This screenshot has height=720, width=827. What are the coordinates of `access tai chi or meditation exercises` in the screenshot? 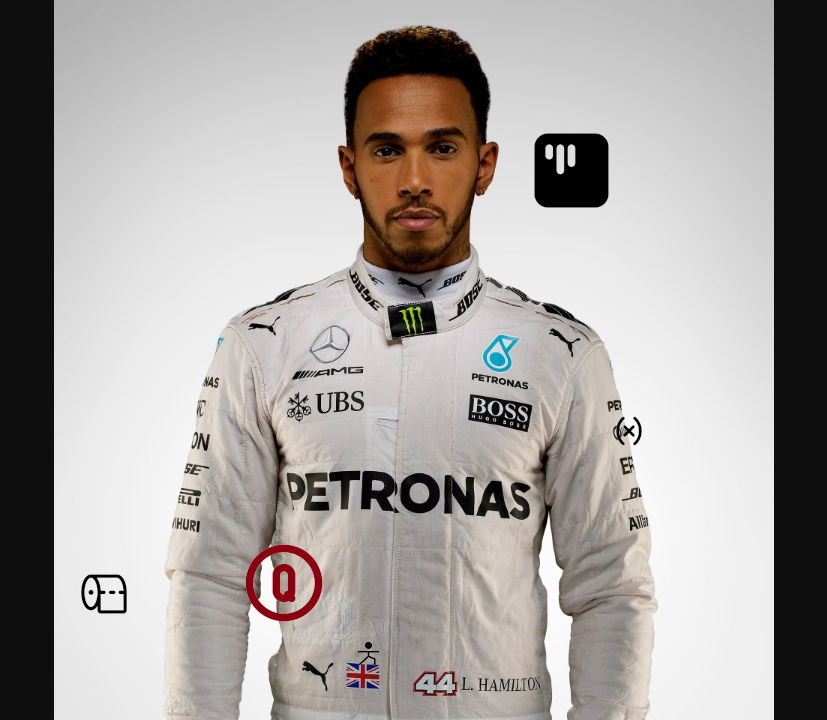 It's located at (368, 654).